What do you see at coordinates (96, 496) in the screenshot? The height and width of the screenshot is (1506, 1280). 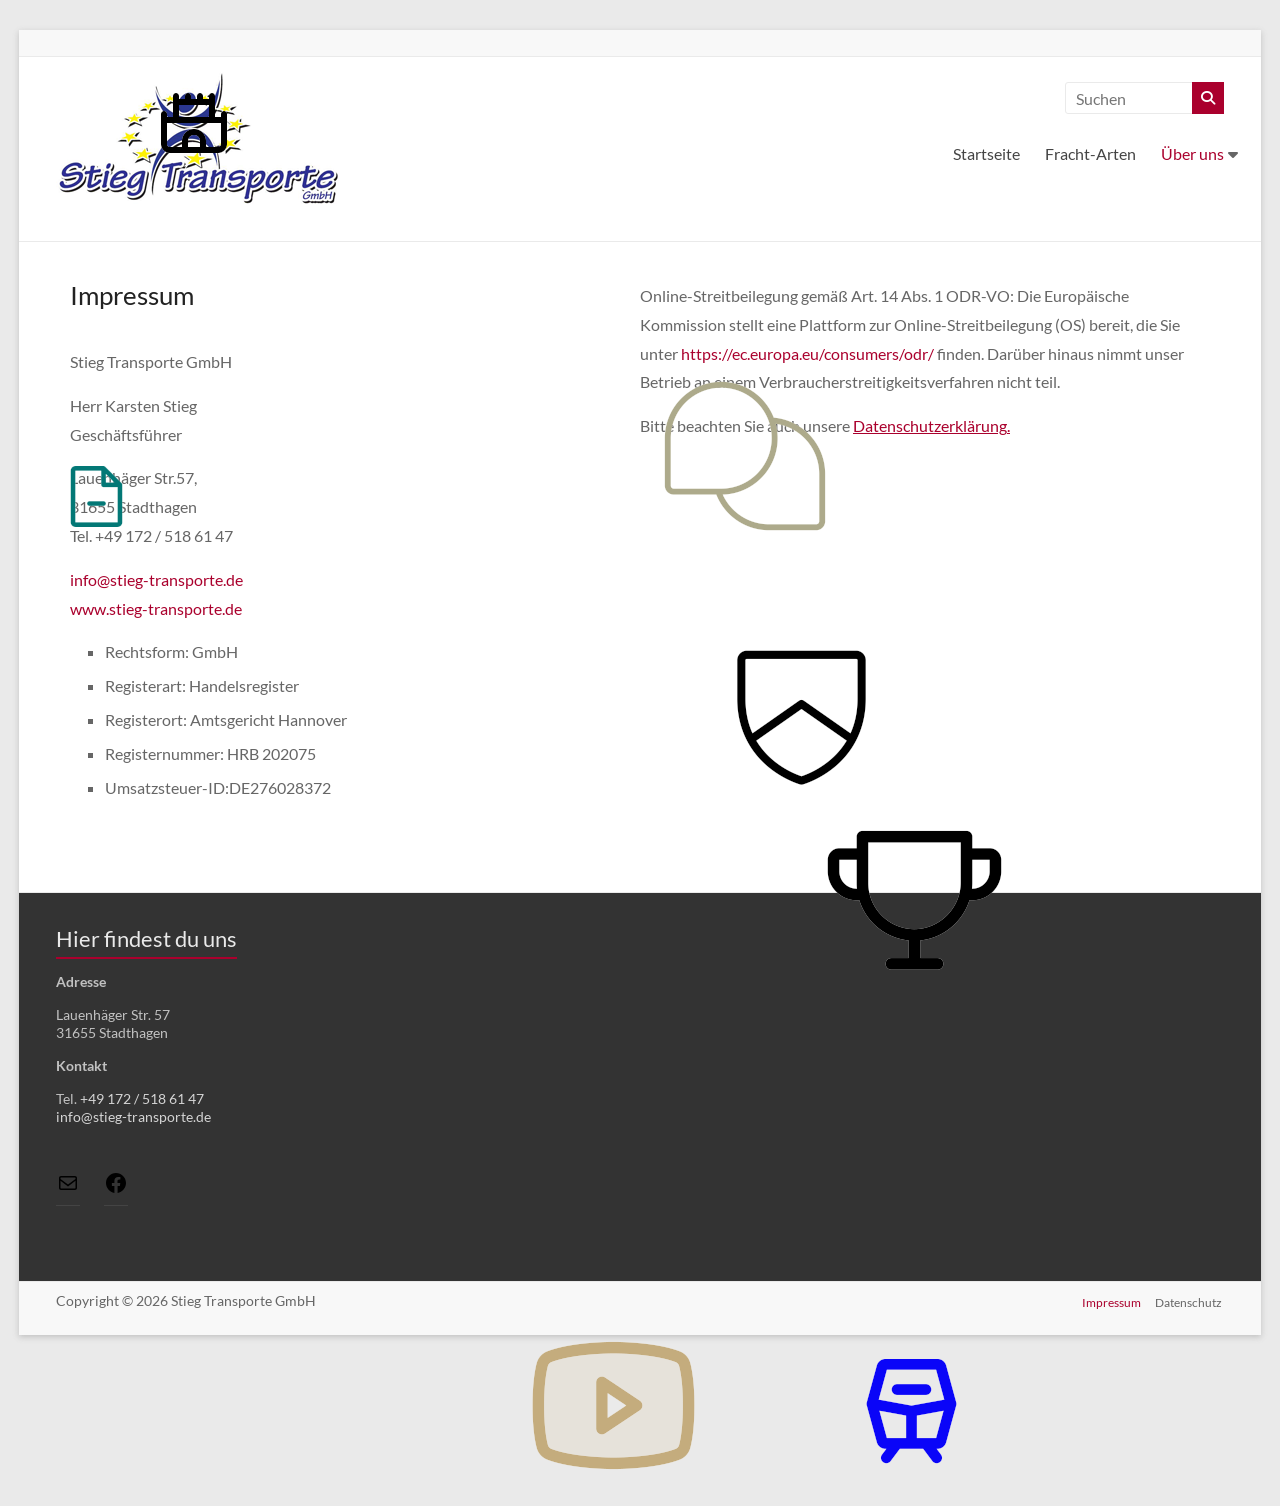 I see `remove a file from your selection` at bounding box center [96, 496].